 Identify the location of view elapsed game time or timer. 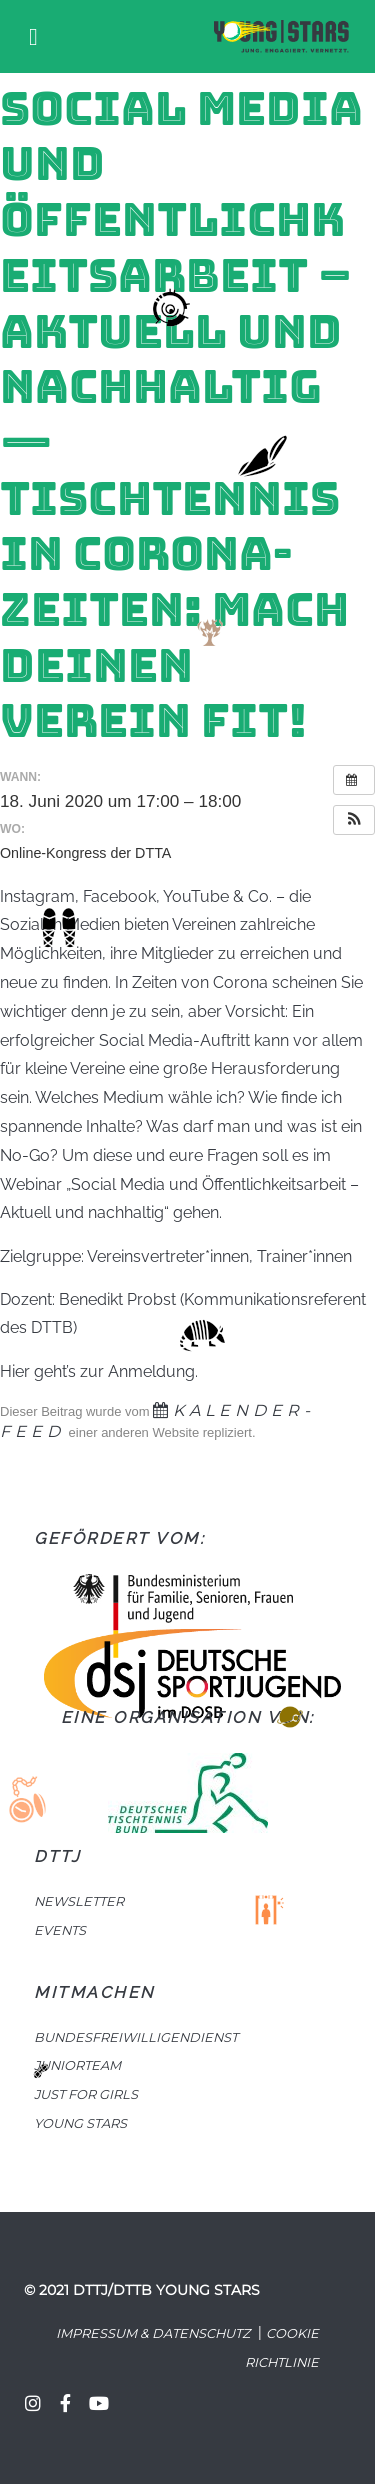
(27, 1799).